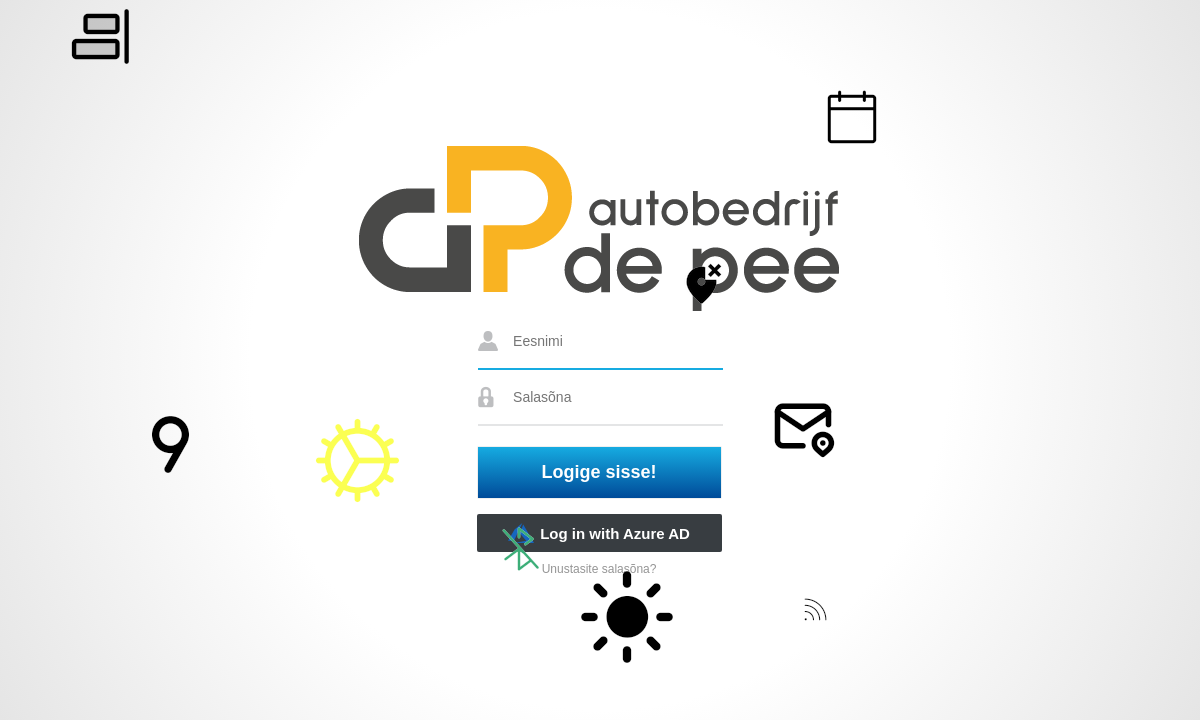 The height and width of the screenshot is (720, 1200). I want to click on remove a saved location, so click(701, 283).